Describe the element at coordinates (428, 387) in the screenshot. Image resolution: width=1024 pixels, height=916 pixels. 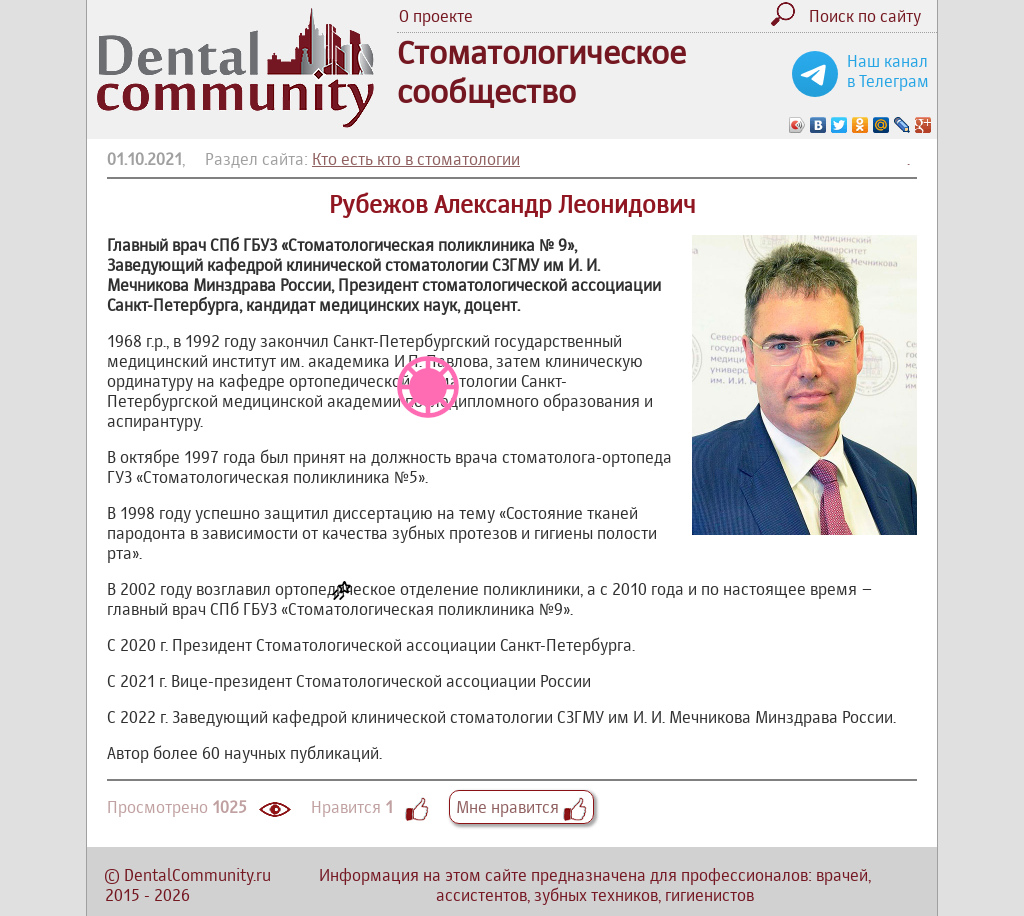
I see `access casino or gambling games` at that location.